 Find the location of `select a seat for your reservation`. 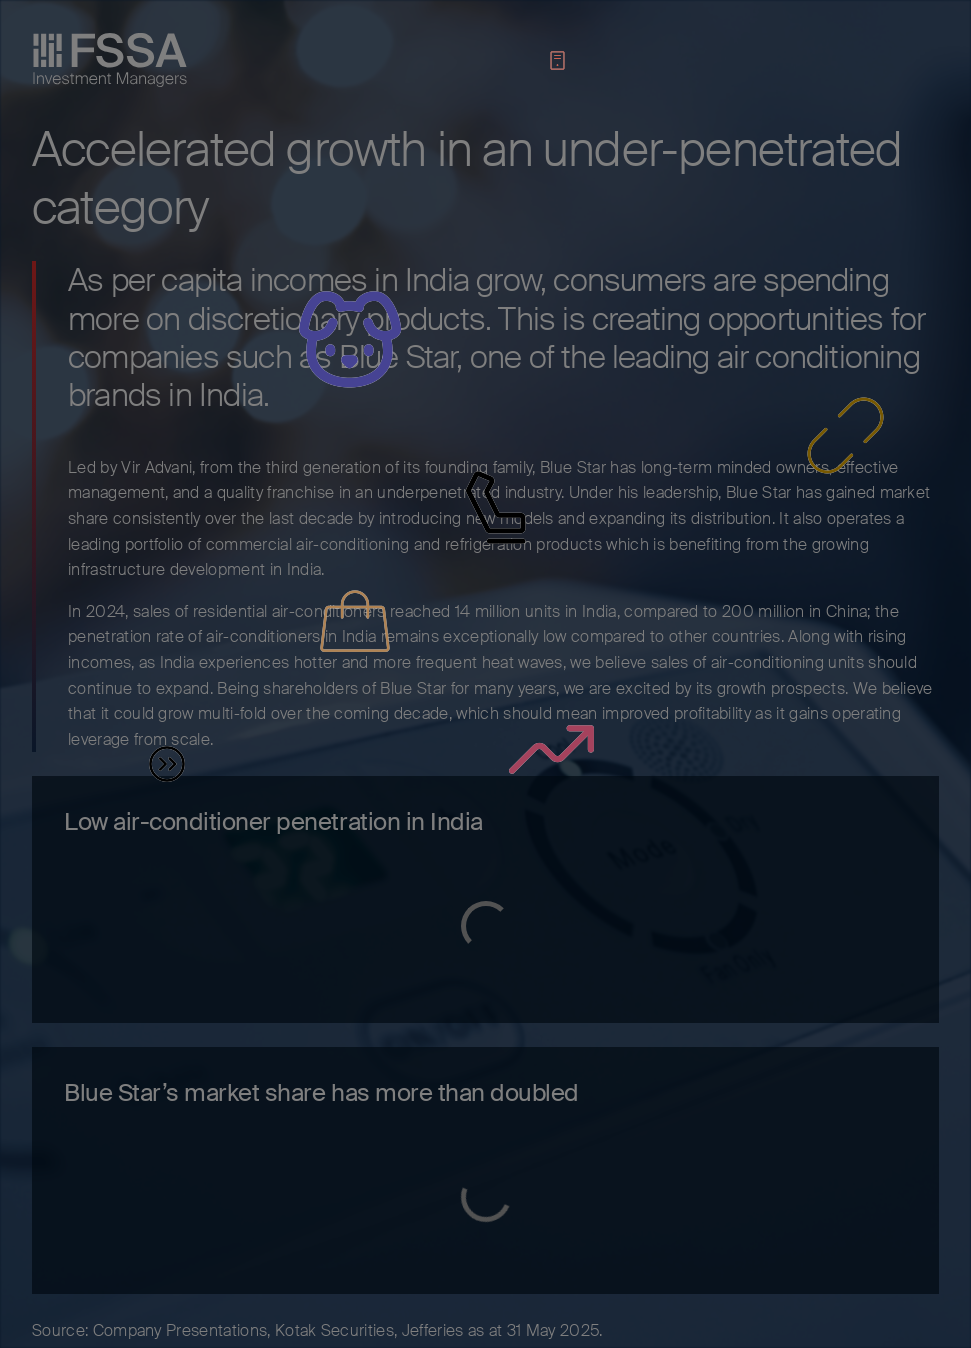

select a seat for your reservation is located at coordinates (494, 507).